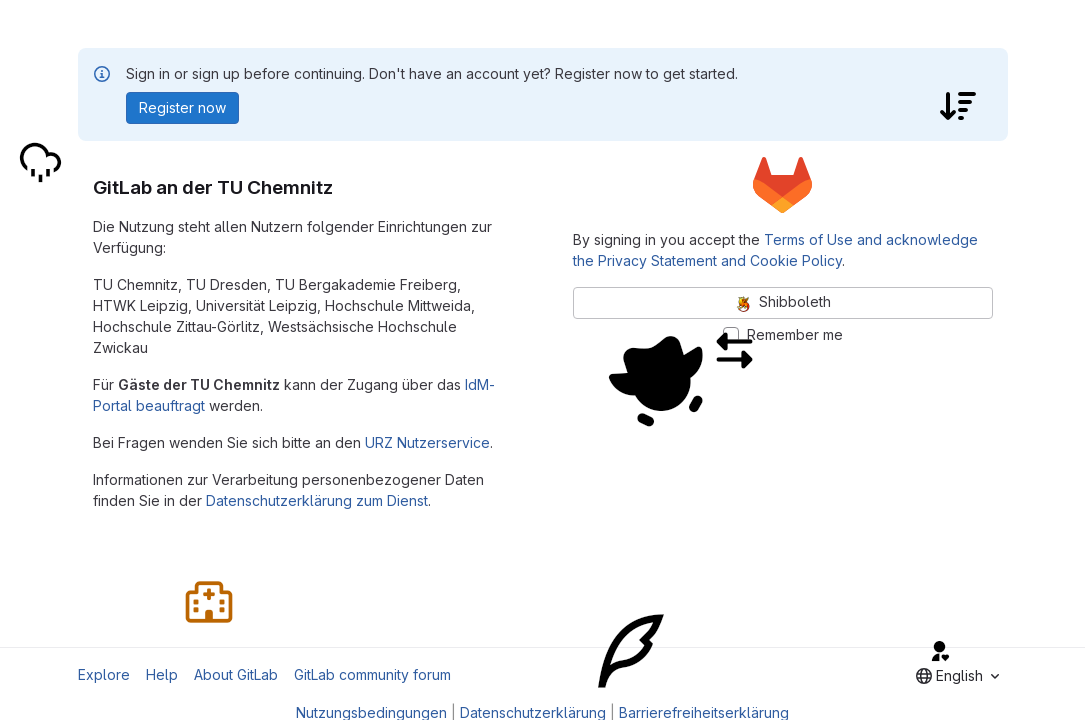 Image resolution: width=1085 pixels, height=720 pixels. Describe the element at coordinates (209, 602) in the screenshot. I see `find nearby hospitals or medical facilities` at that location.